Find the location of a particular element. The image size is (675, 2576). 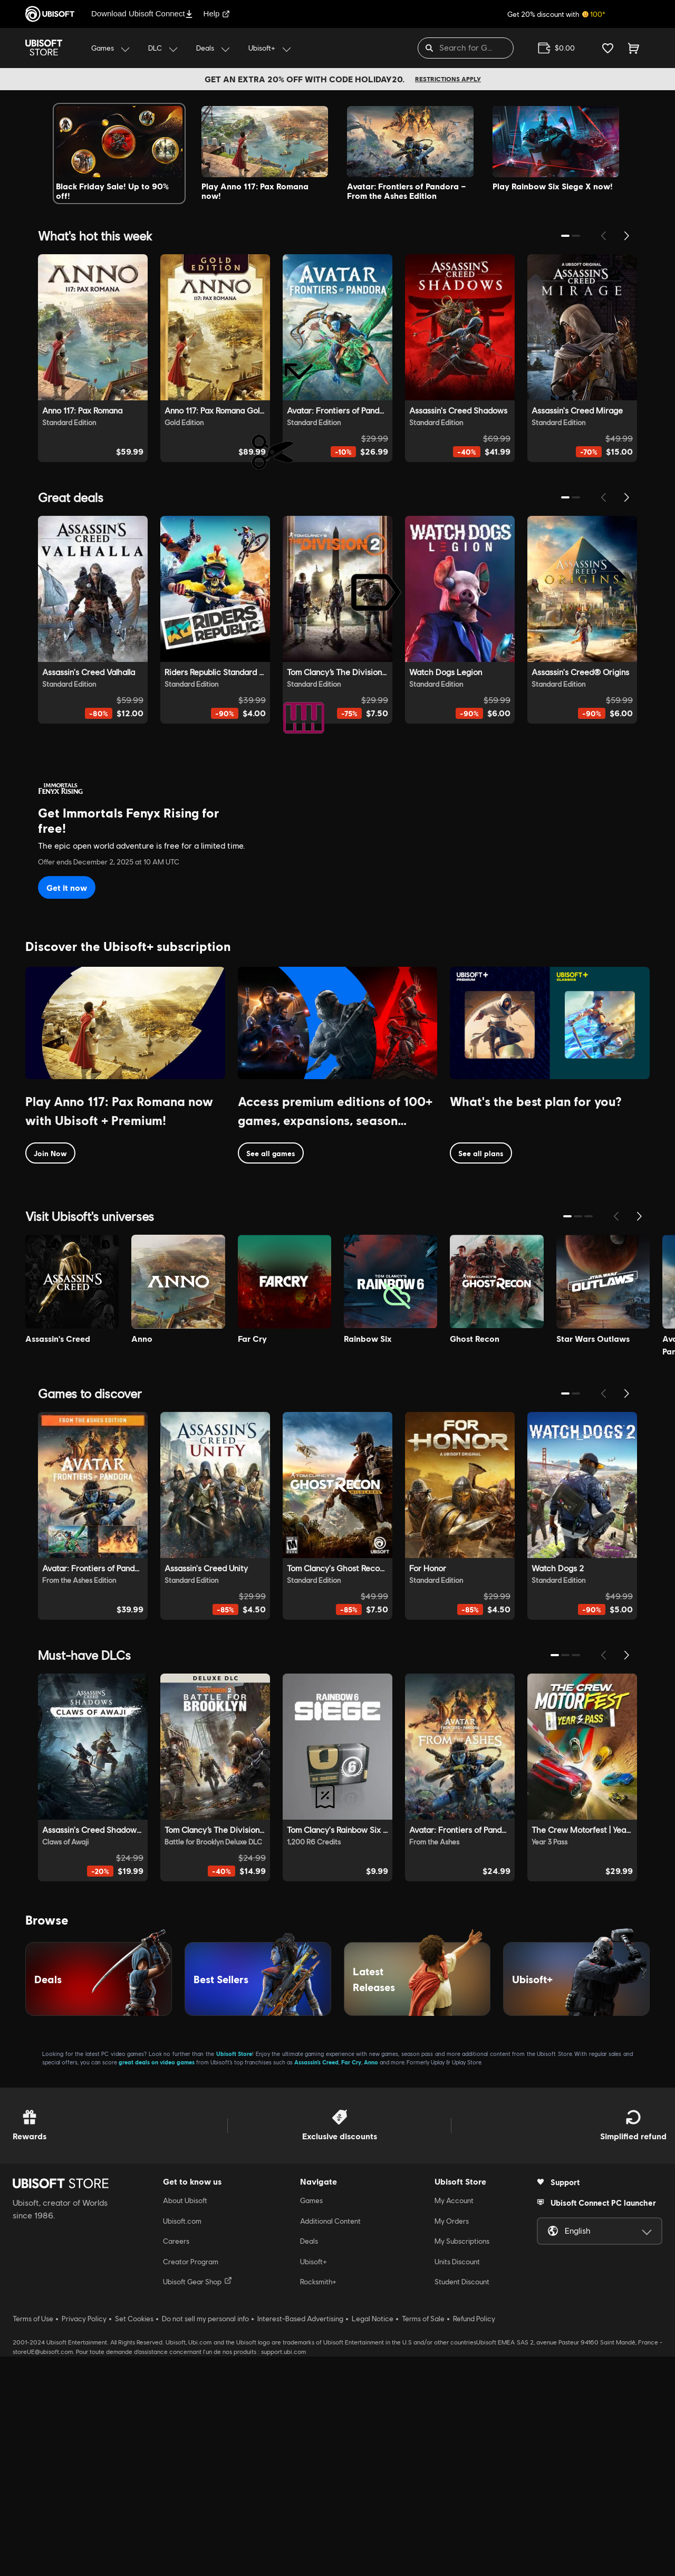

indicates offline or disconnected from cloud services is located at coordinates (397, 1295).